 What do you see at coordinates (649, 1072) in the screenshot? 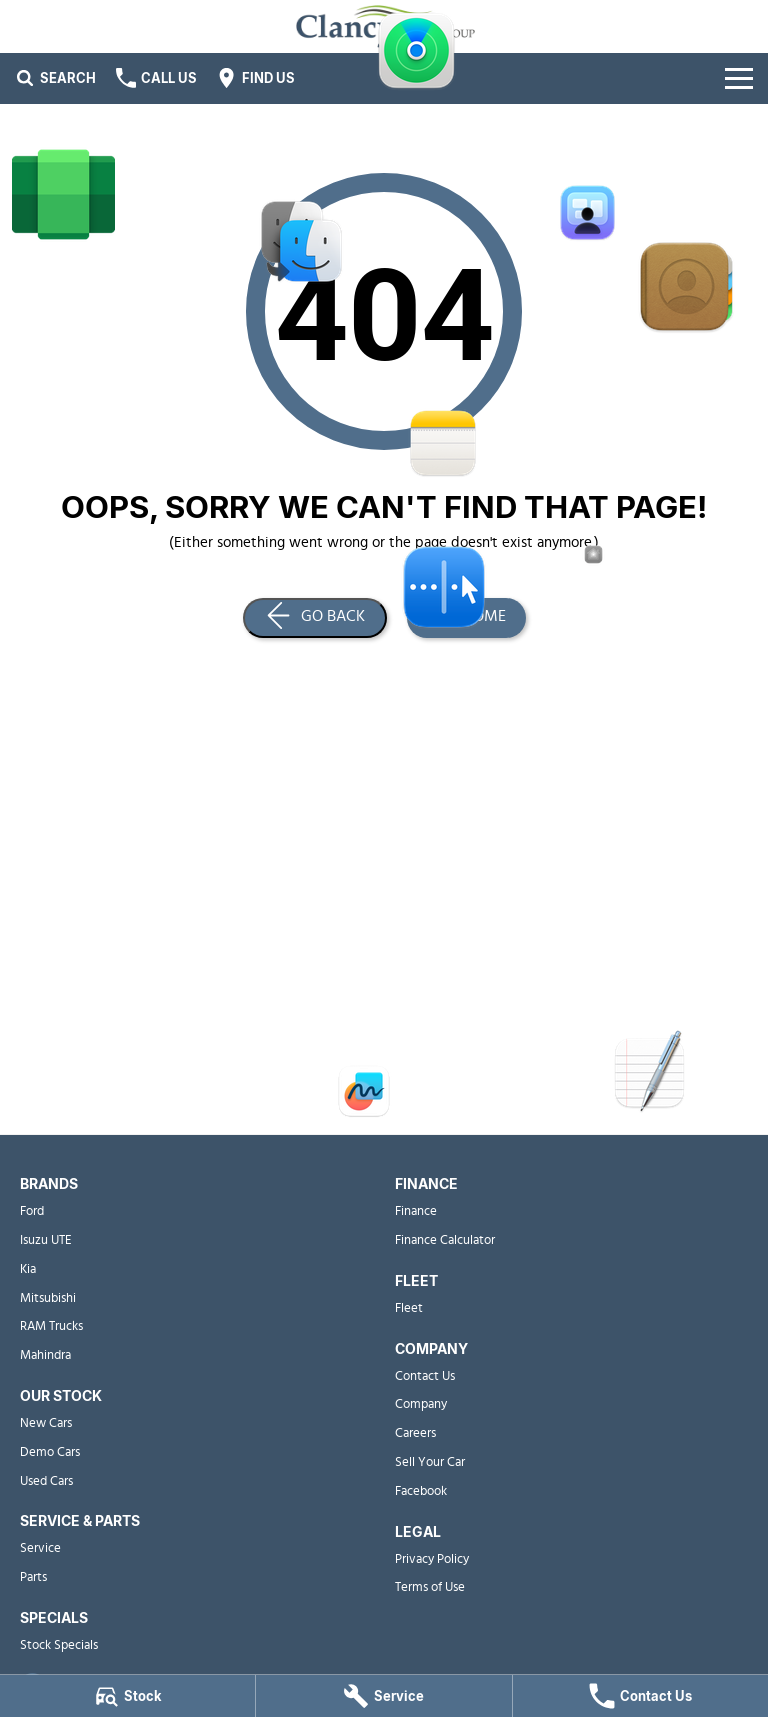
I see `open TextEdit app for basic text editing` at bounding box center [649, 1072].